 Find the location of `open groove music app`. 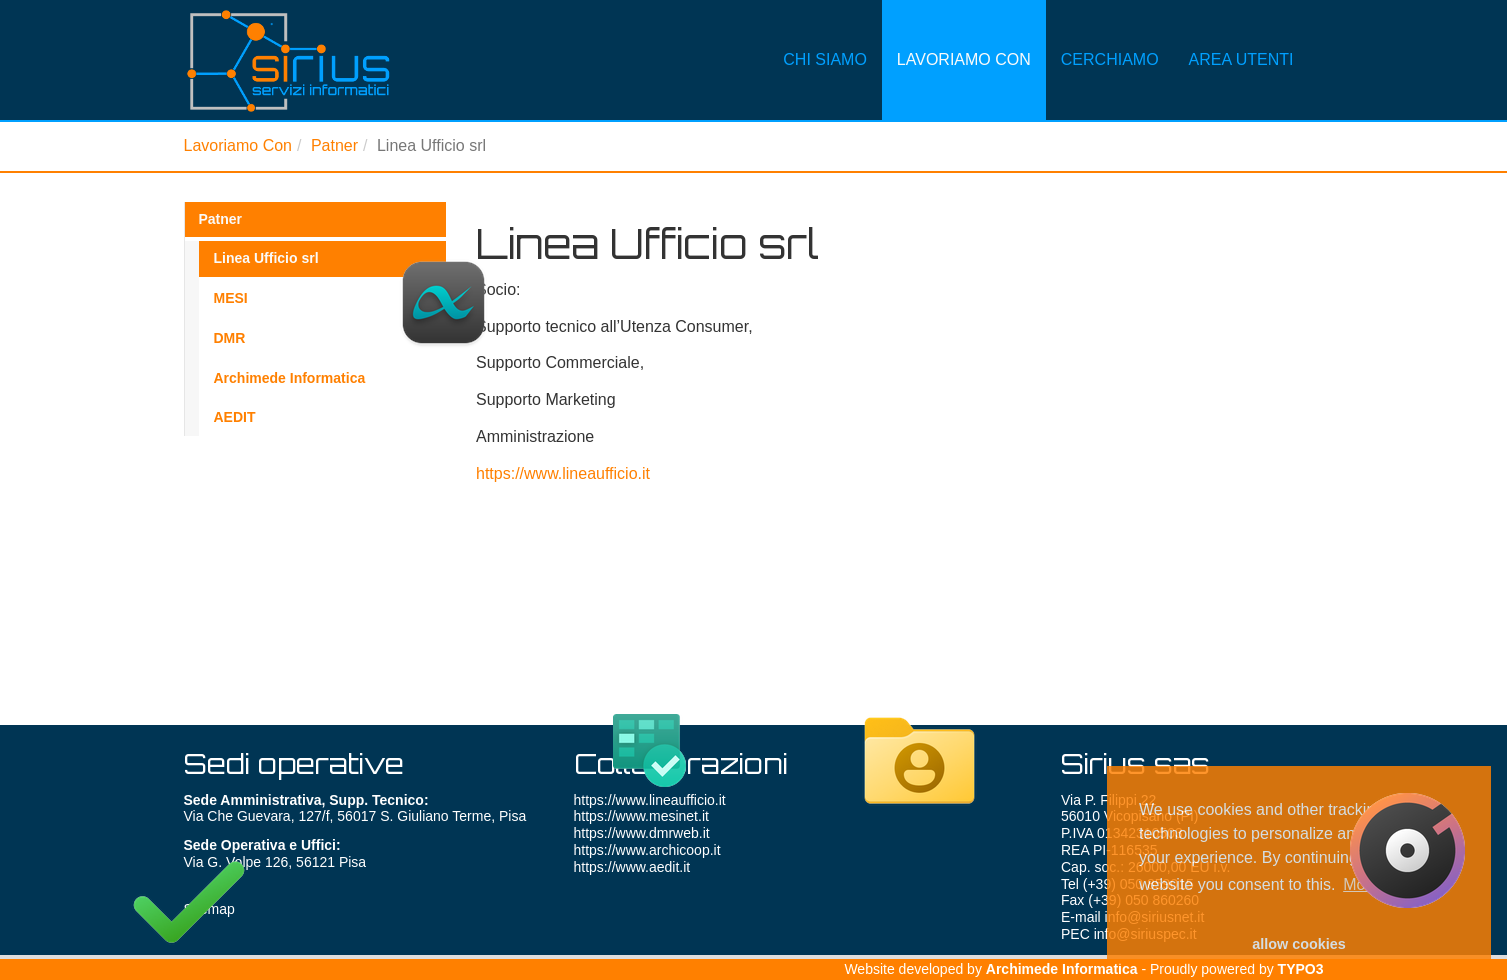

open groove music app is located at coordinates (1407, 850).